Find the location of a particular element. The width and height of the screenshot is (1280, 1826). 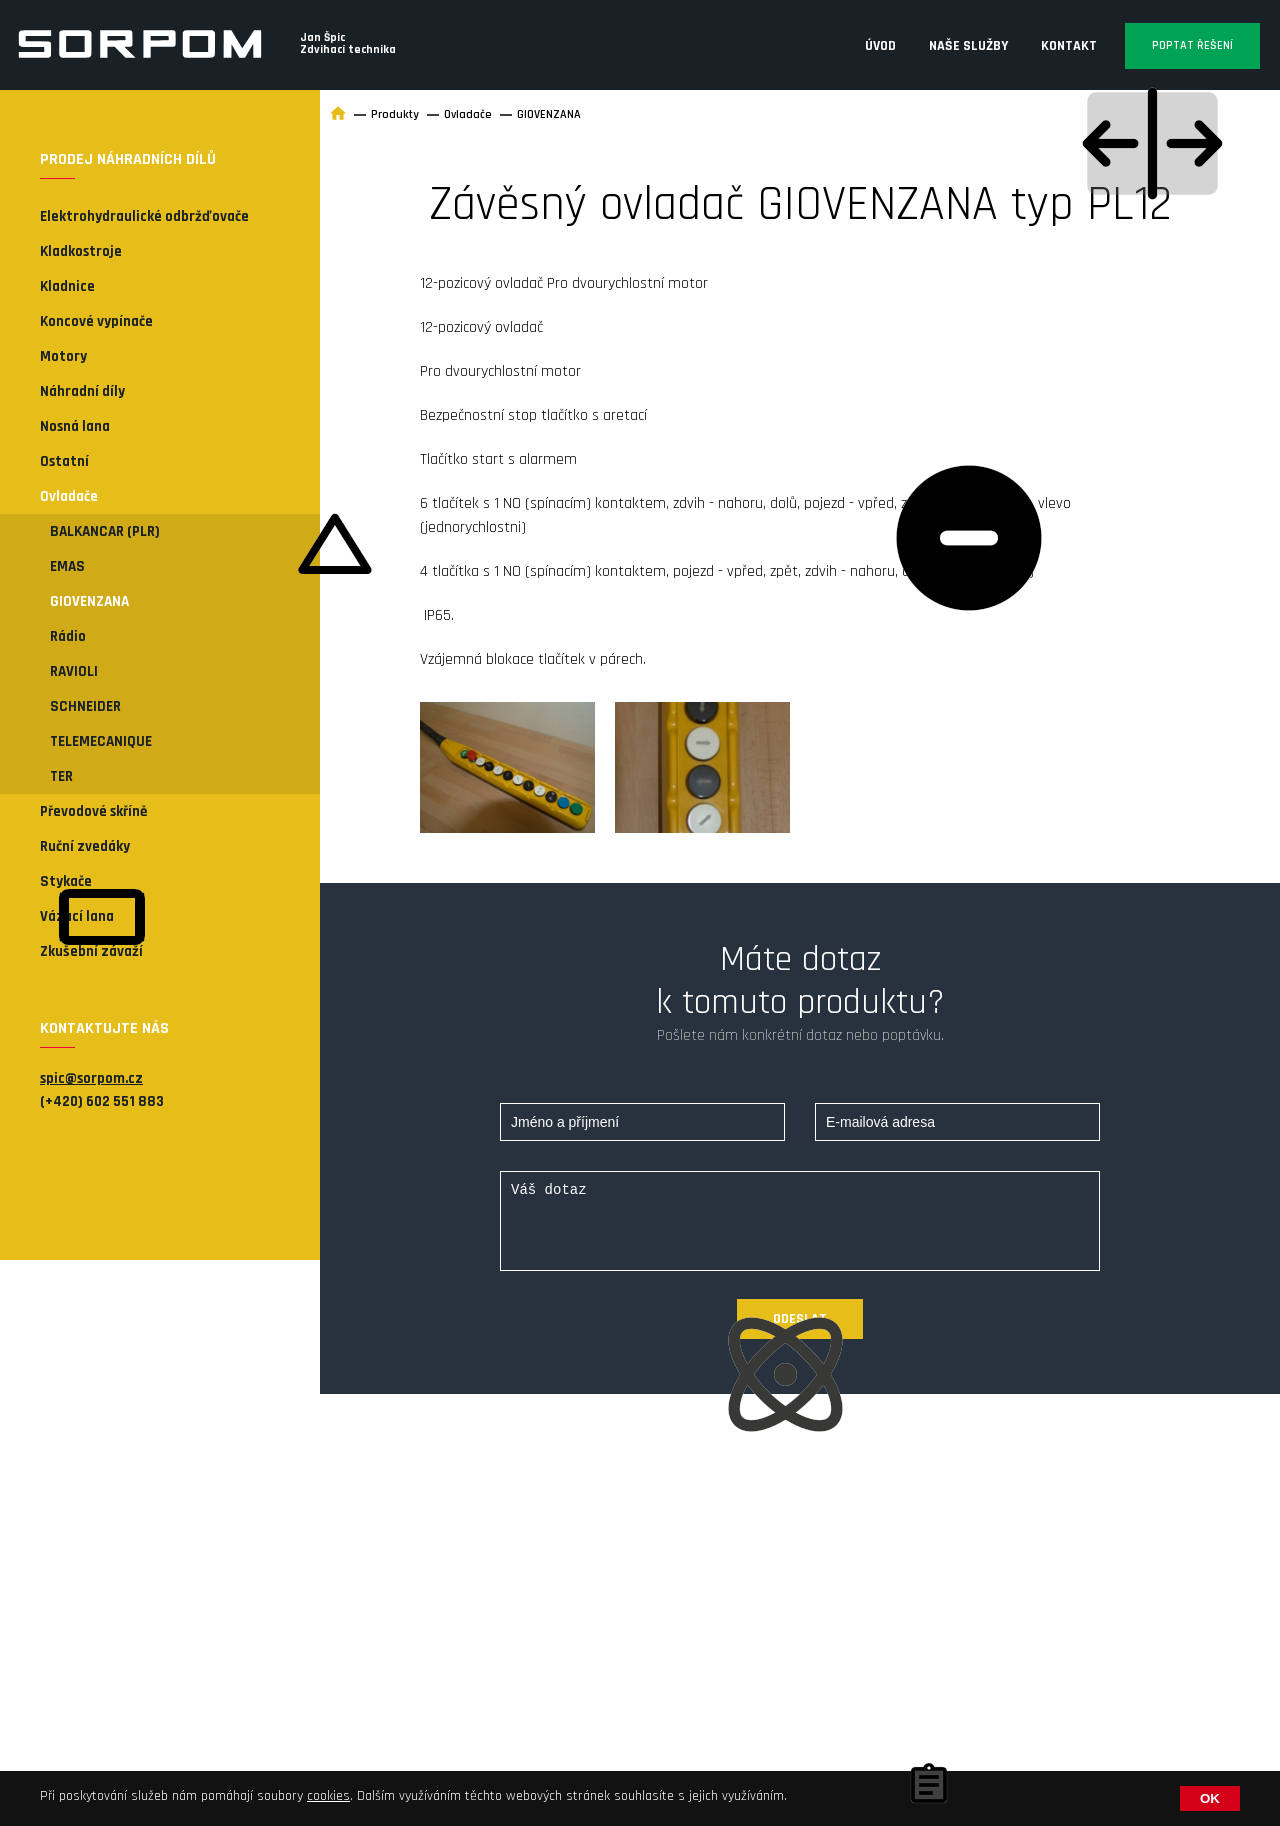

crop image to 16:9 aspect ratio is located at coordinates (102, 917).